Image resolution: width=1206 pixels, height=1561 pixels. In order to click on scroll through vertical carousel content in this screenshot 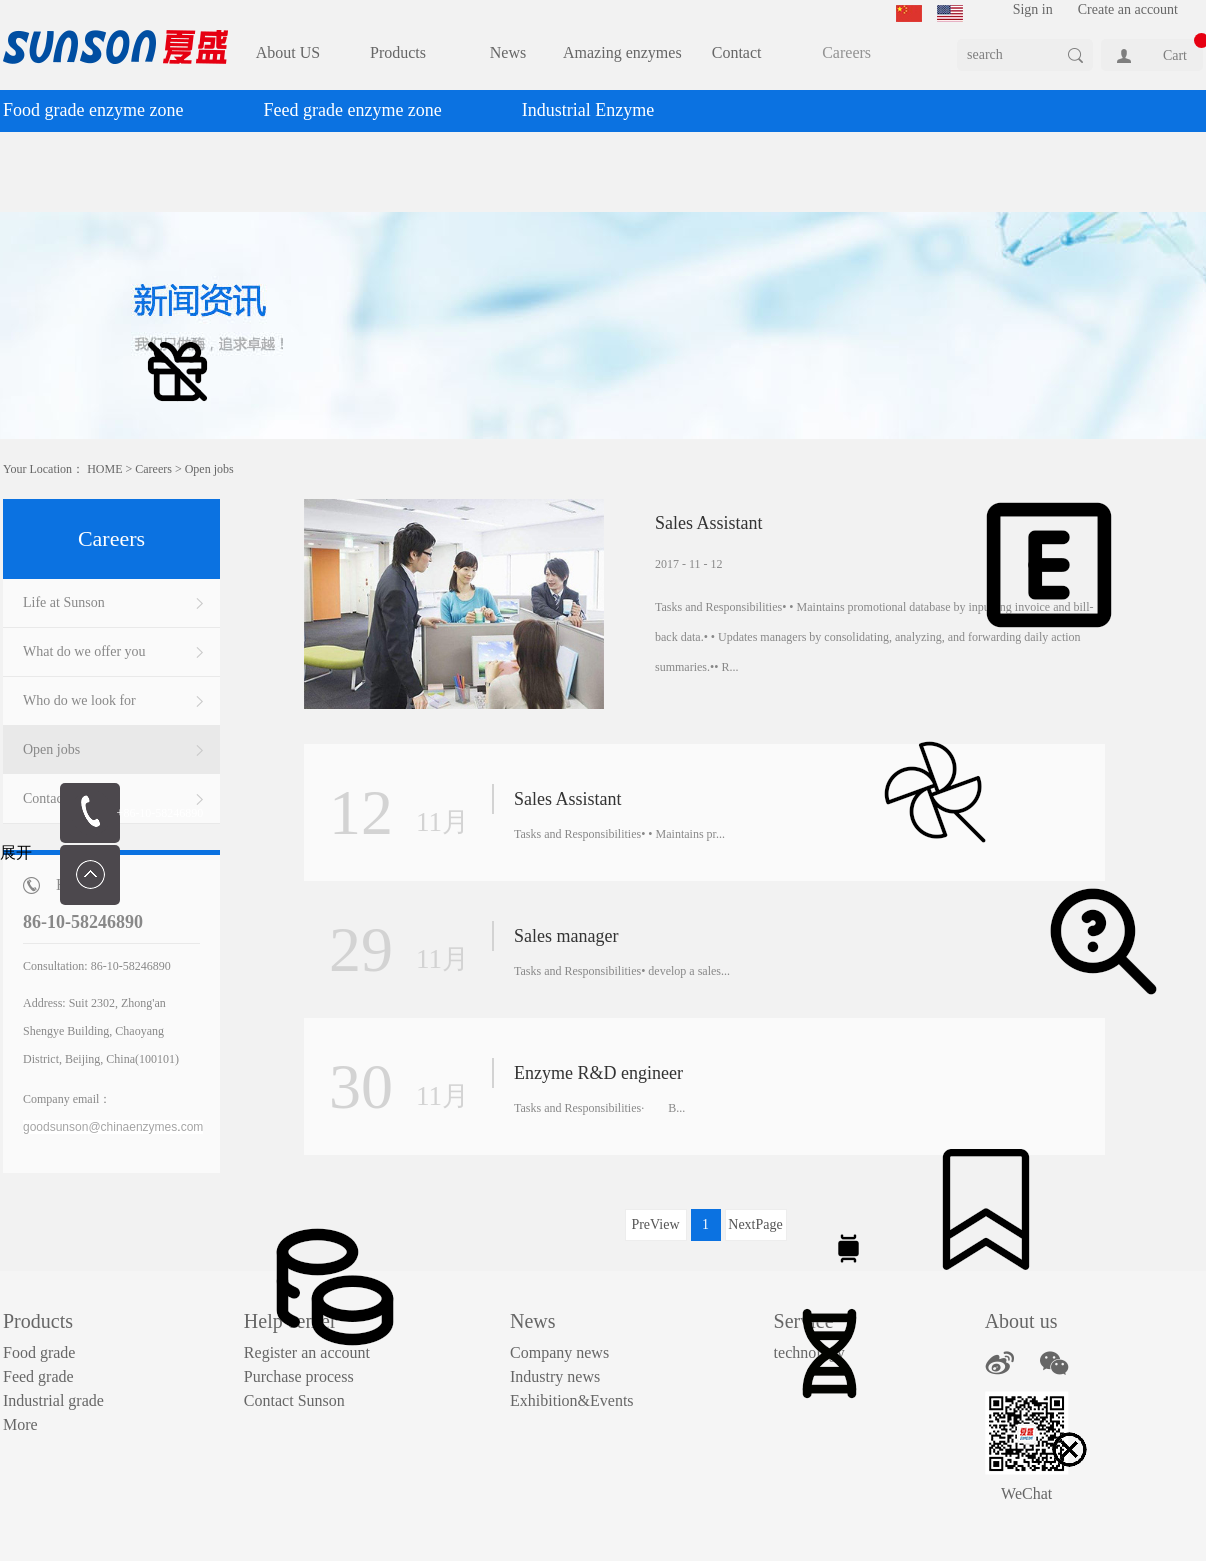, I will do `click(848, 1248)`.